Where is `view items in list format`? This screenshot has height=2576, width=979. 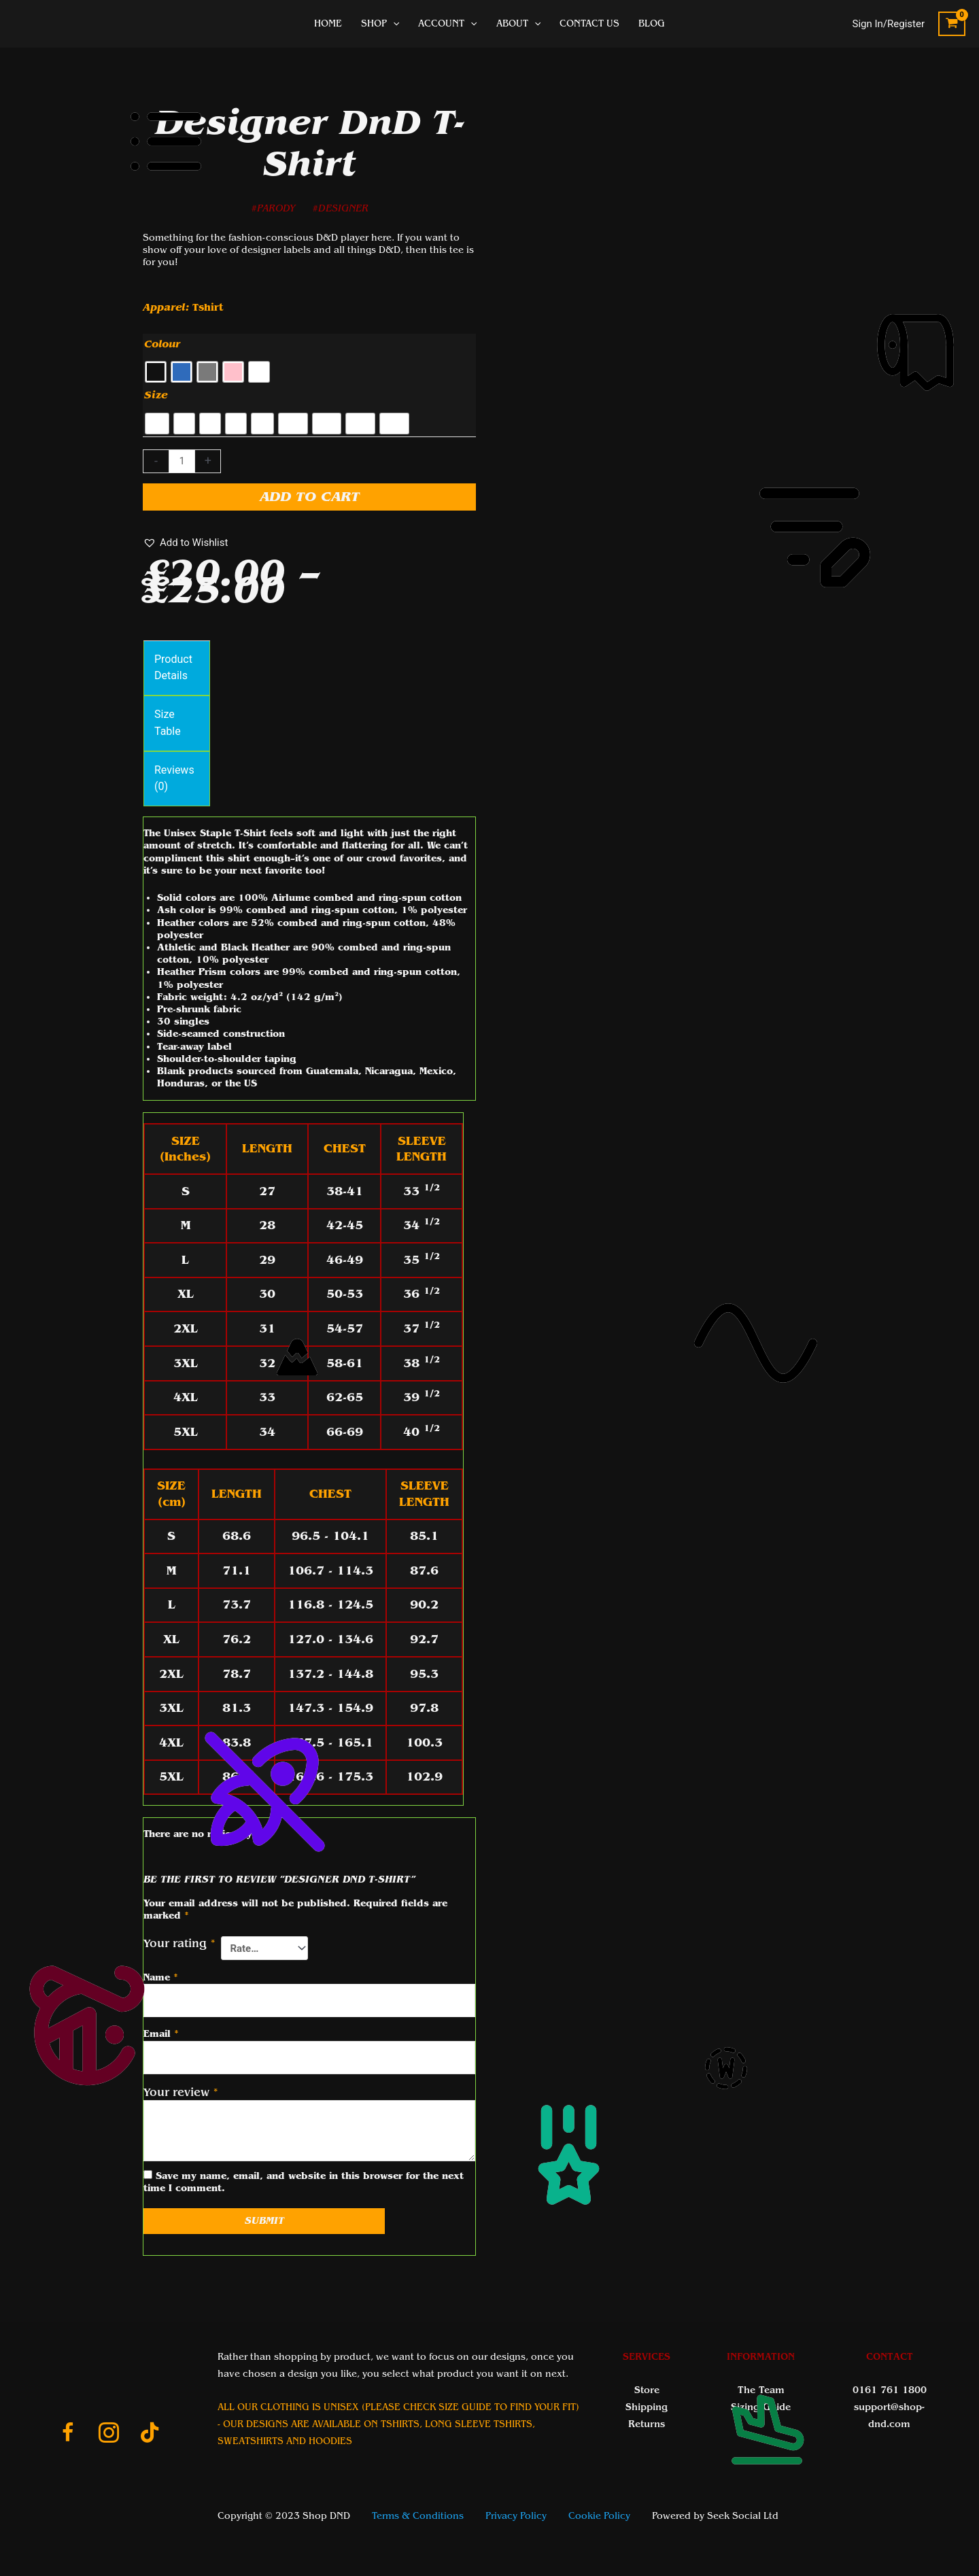 view items in list format is located at coordinates (164, 141).